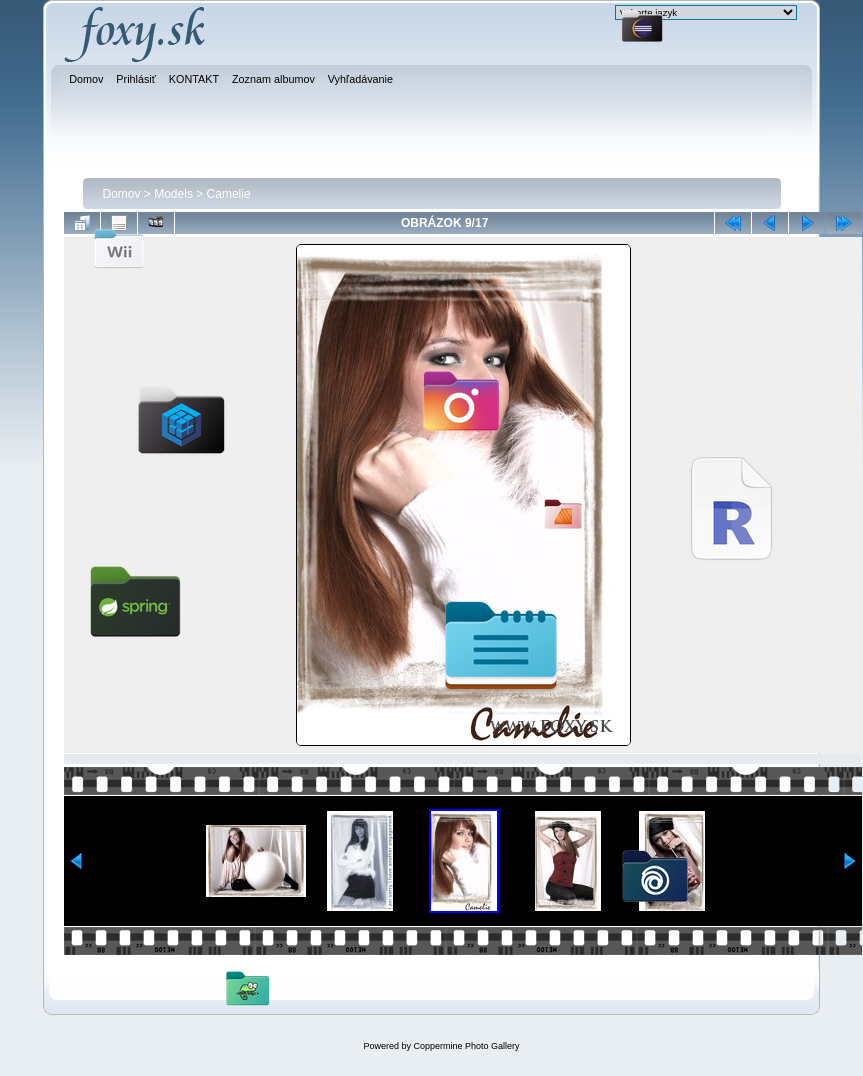 The image size is (863, 1076). I want to click on an R programming language source file, so click(731, 508).